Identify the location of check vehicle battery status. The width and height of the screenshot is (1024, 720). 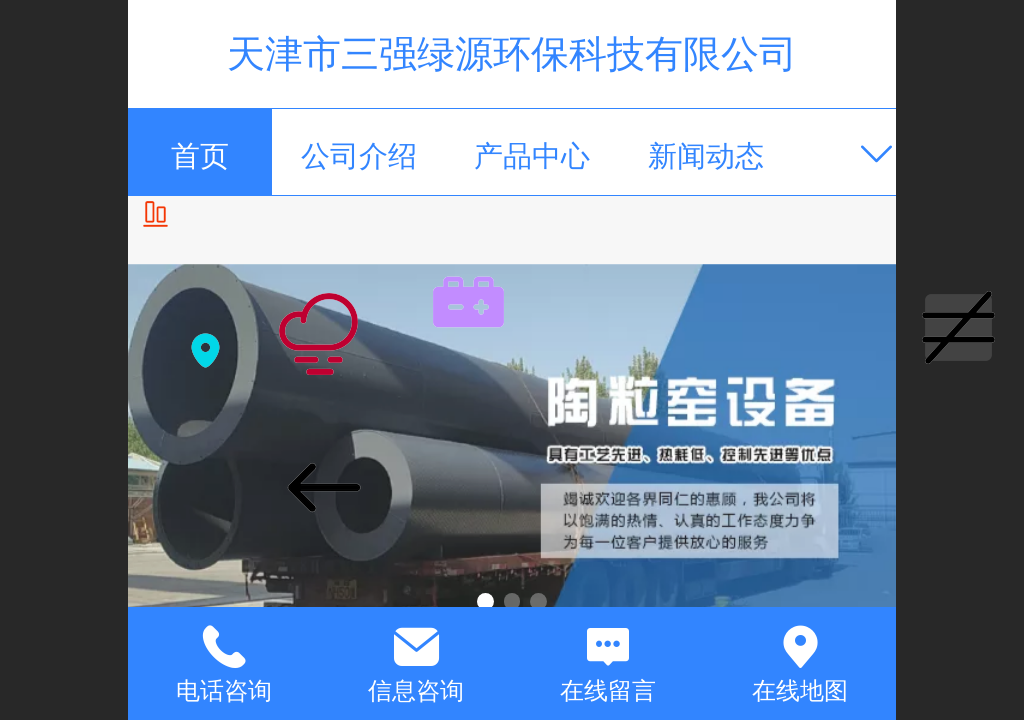
(468, 304).